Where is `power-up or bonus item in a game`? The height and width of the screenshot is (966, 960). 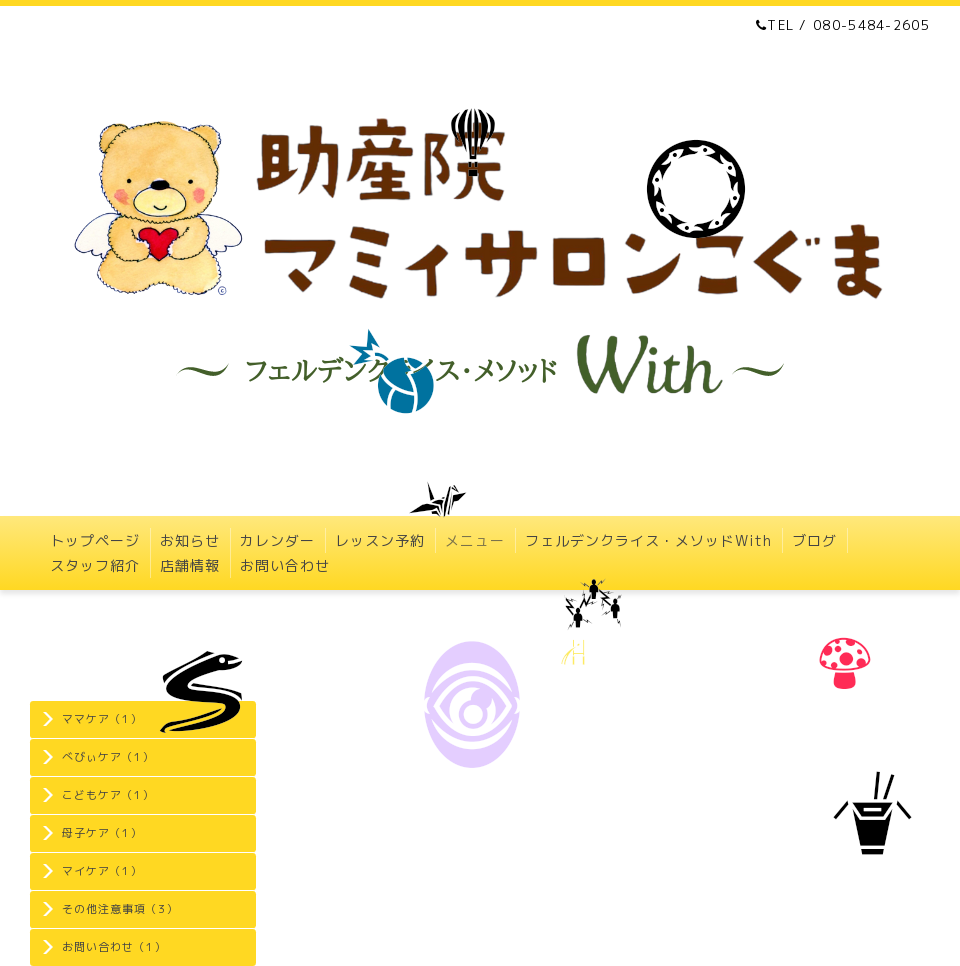 power-up or bonus item in a game is located at coordinates (845, 663).